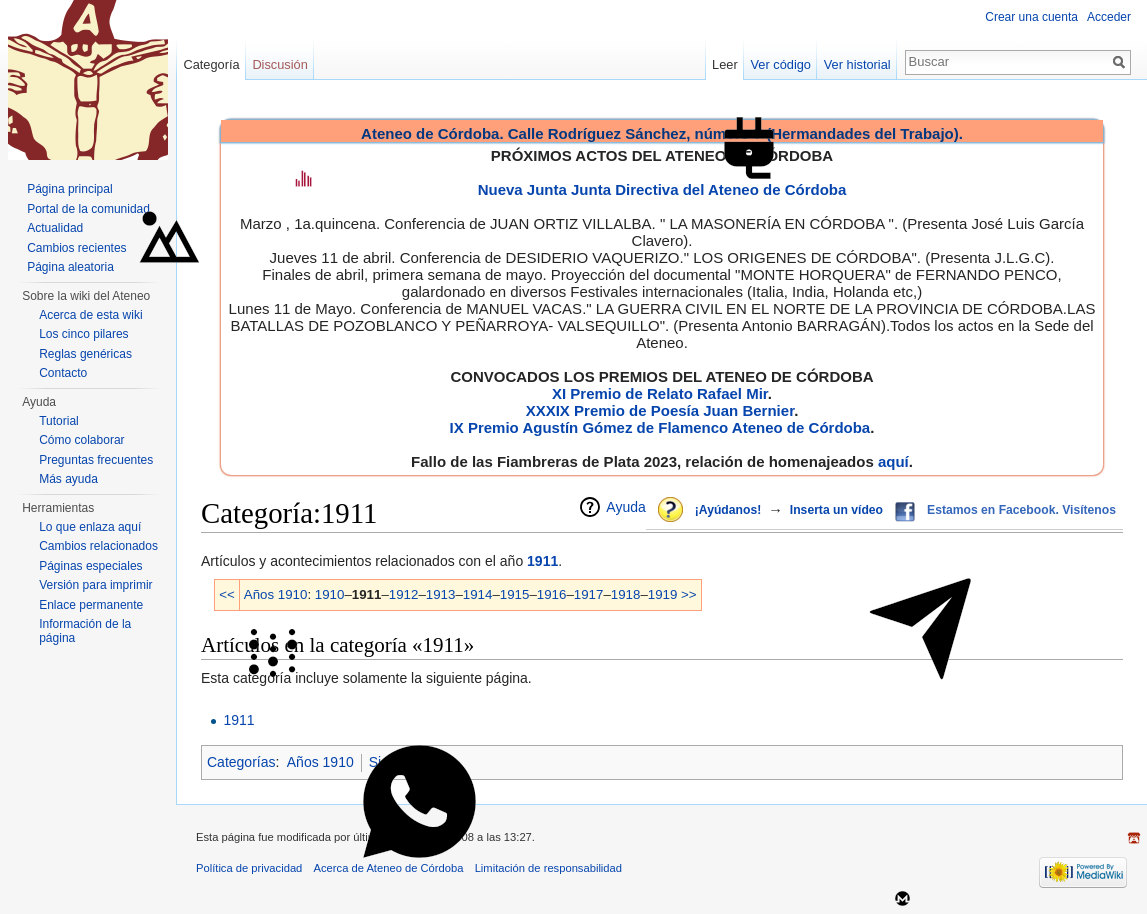 This screenshot has width=1147, height=914. I want to click on open weights & biases dashboard, so click(273, 653).